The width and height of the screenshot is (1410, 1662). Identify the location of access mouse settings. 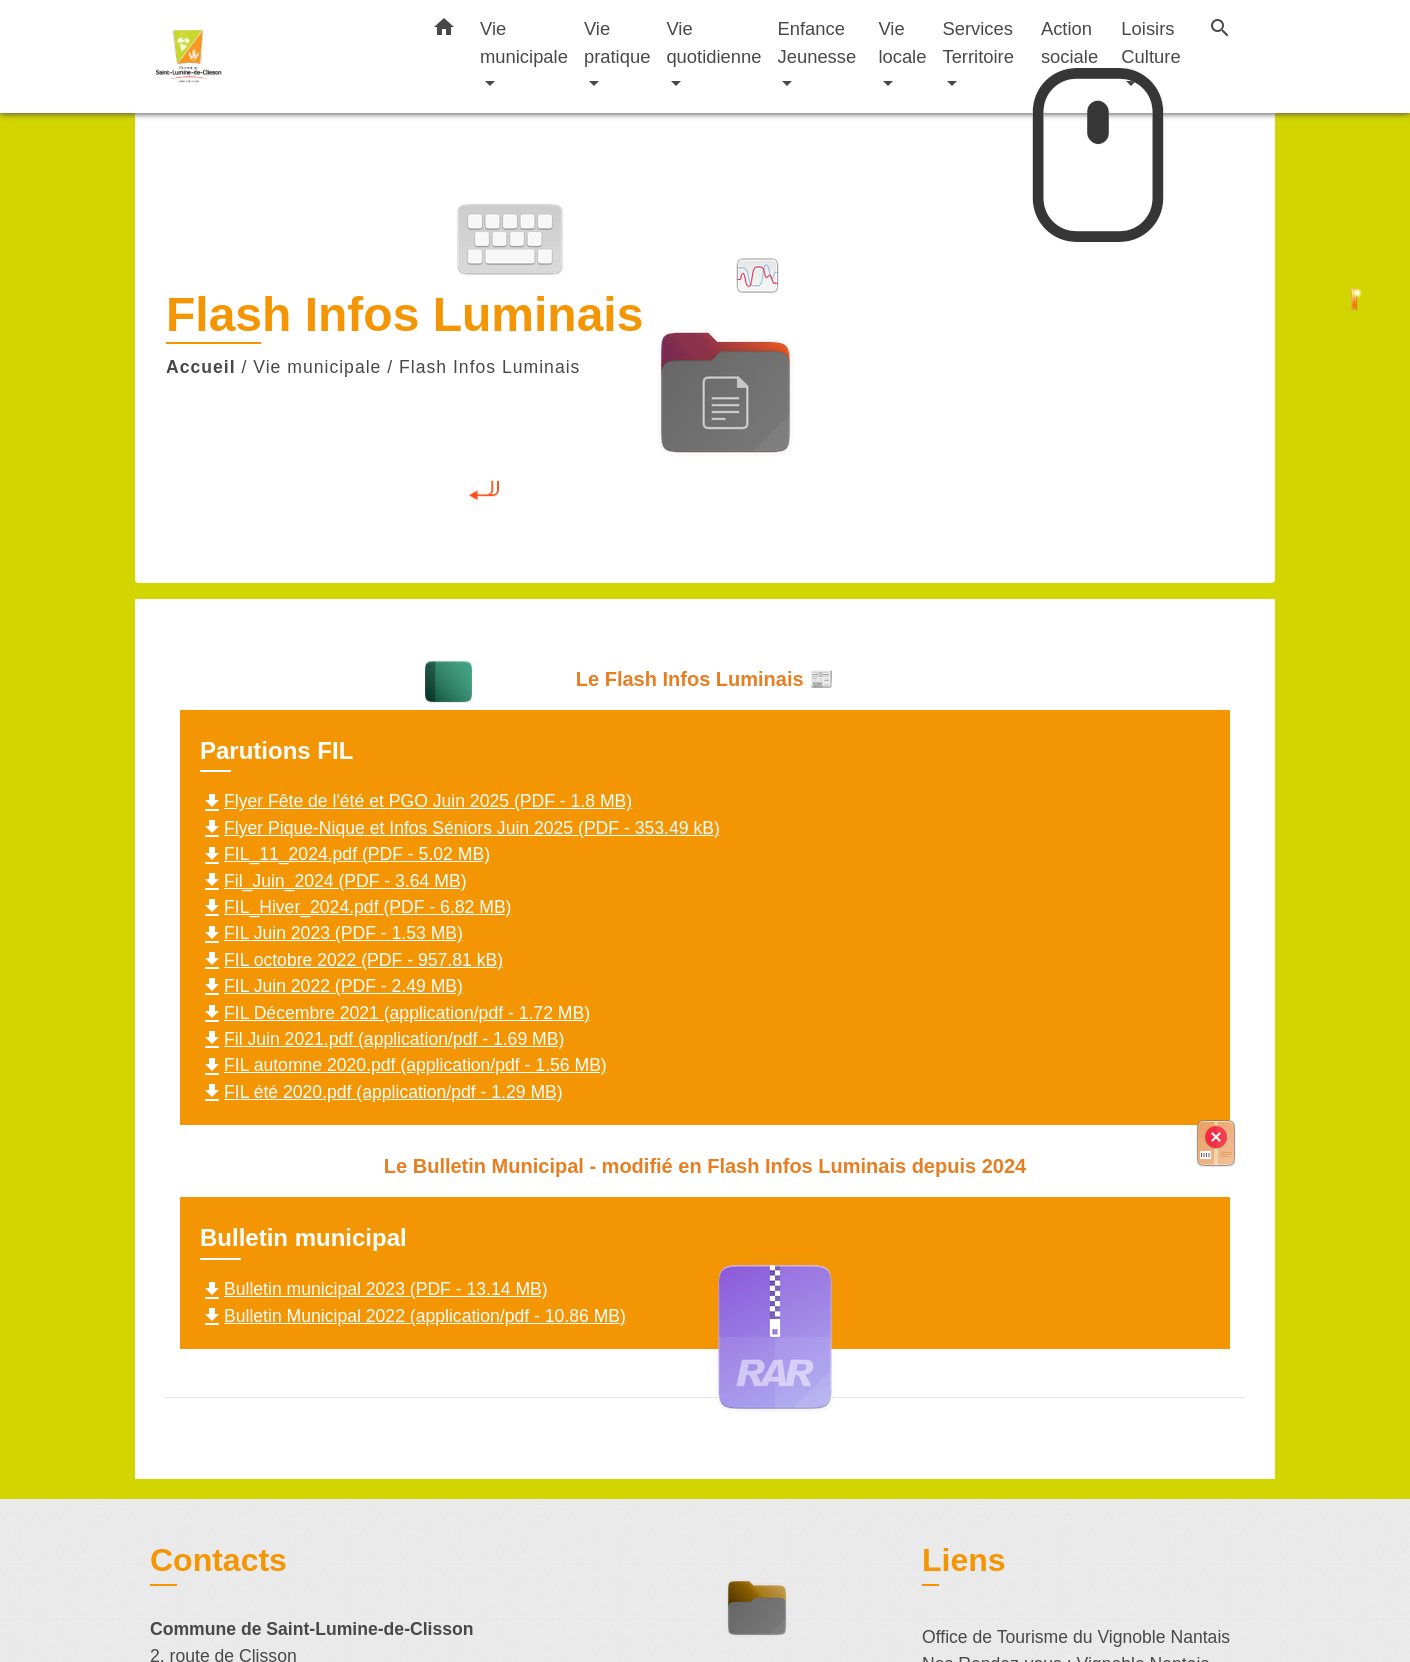
(1098, 155).